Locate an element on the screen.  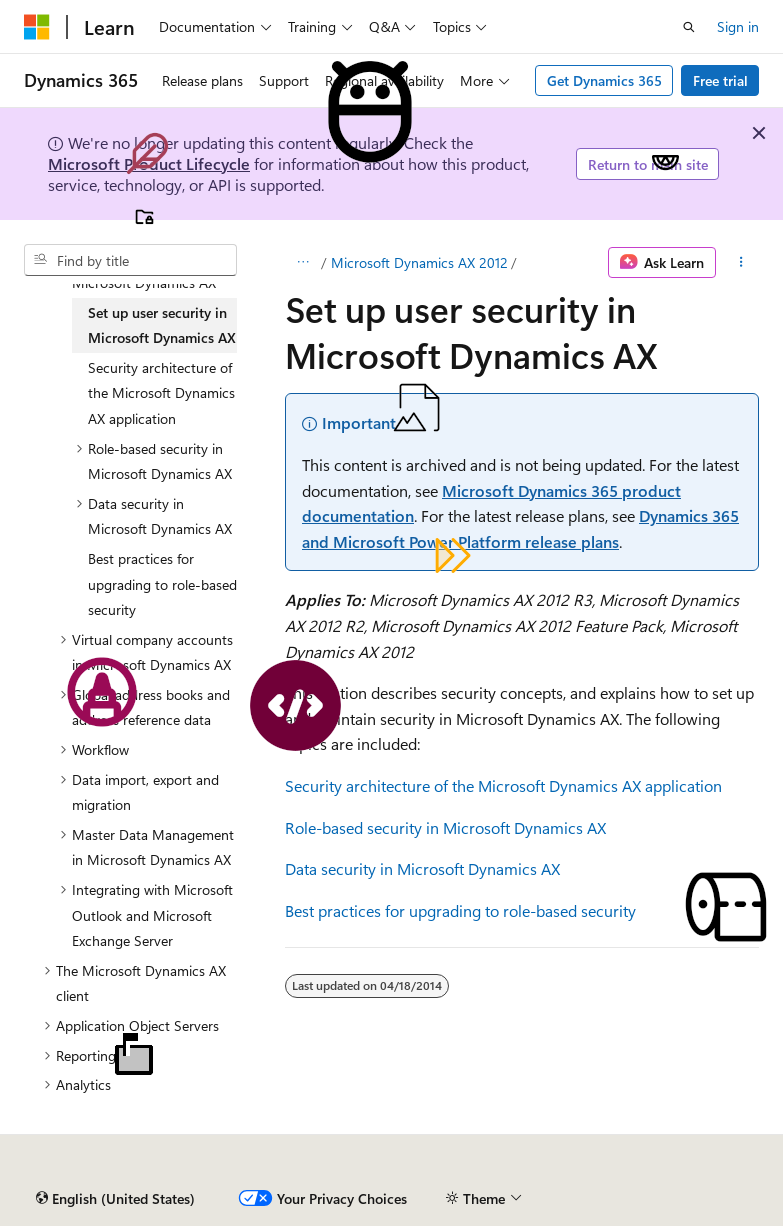
skip forward or advance to next item is located at coordinates (451, 555).